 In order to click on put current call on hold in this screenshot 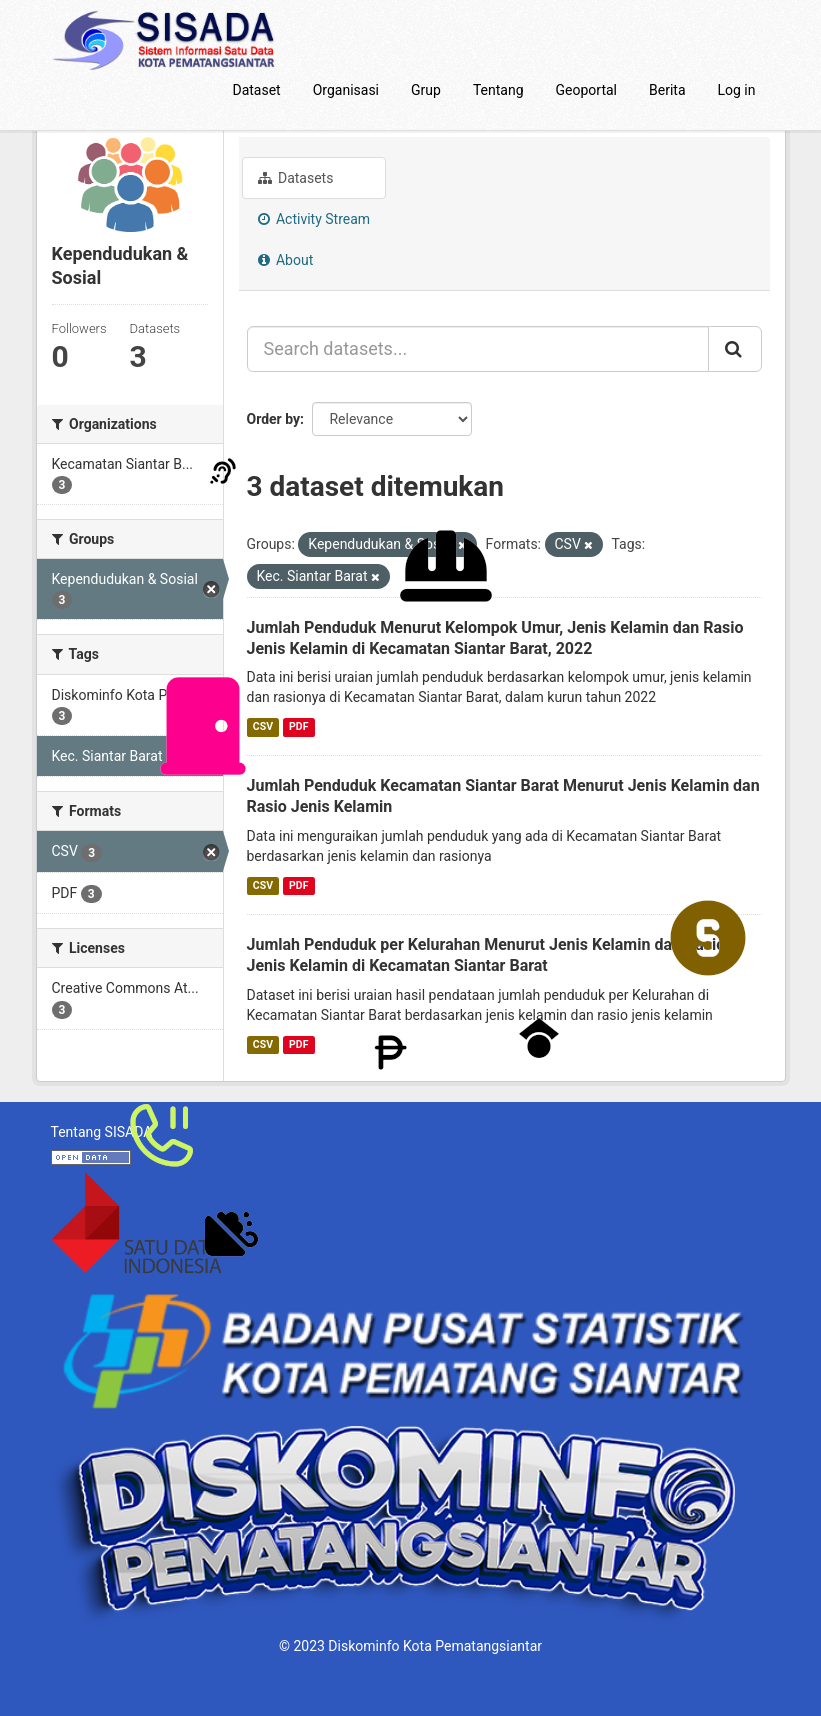, I will do `click(163, 1134)`.